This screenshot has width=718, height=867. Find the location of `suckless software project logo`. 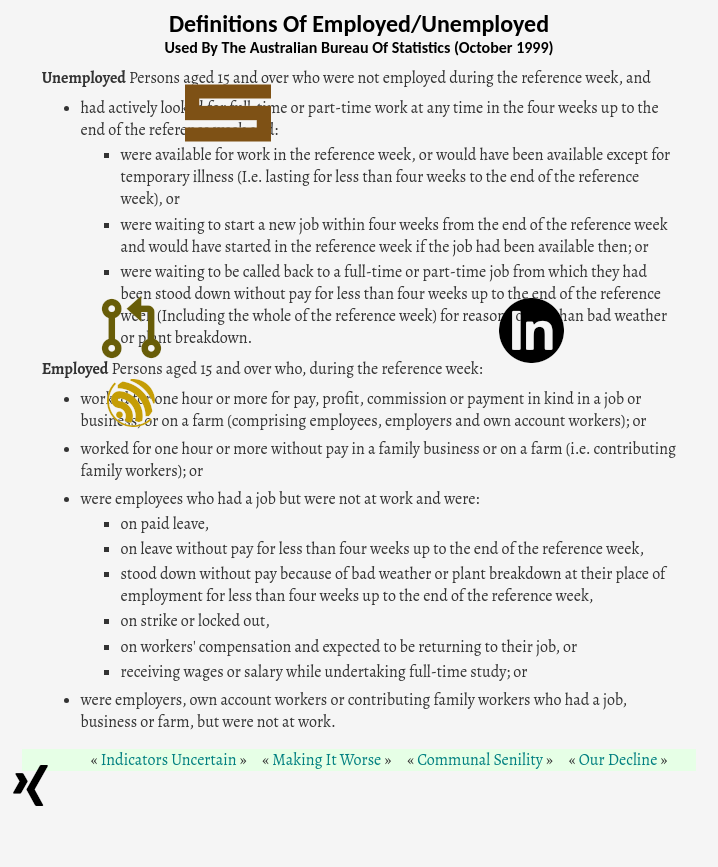

suckless software project logo is located at coordinates (228, 113).